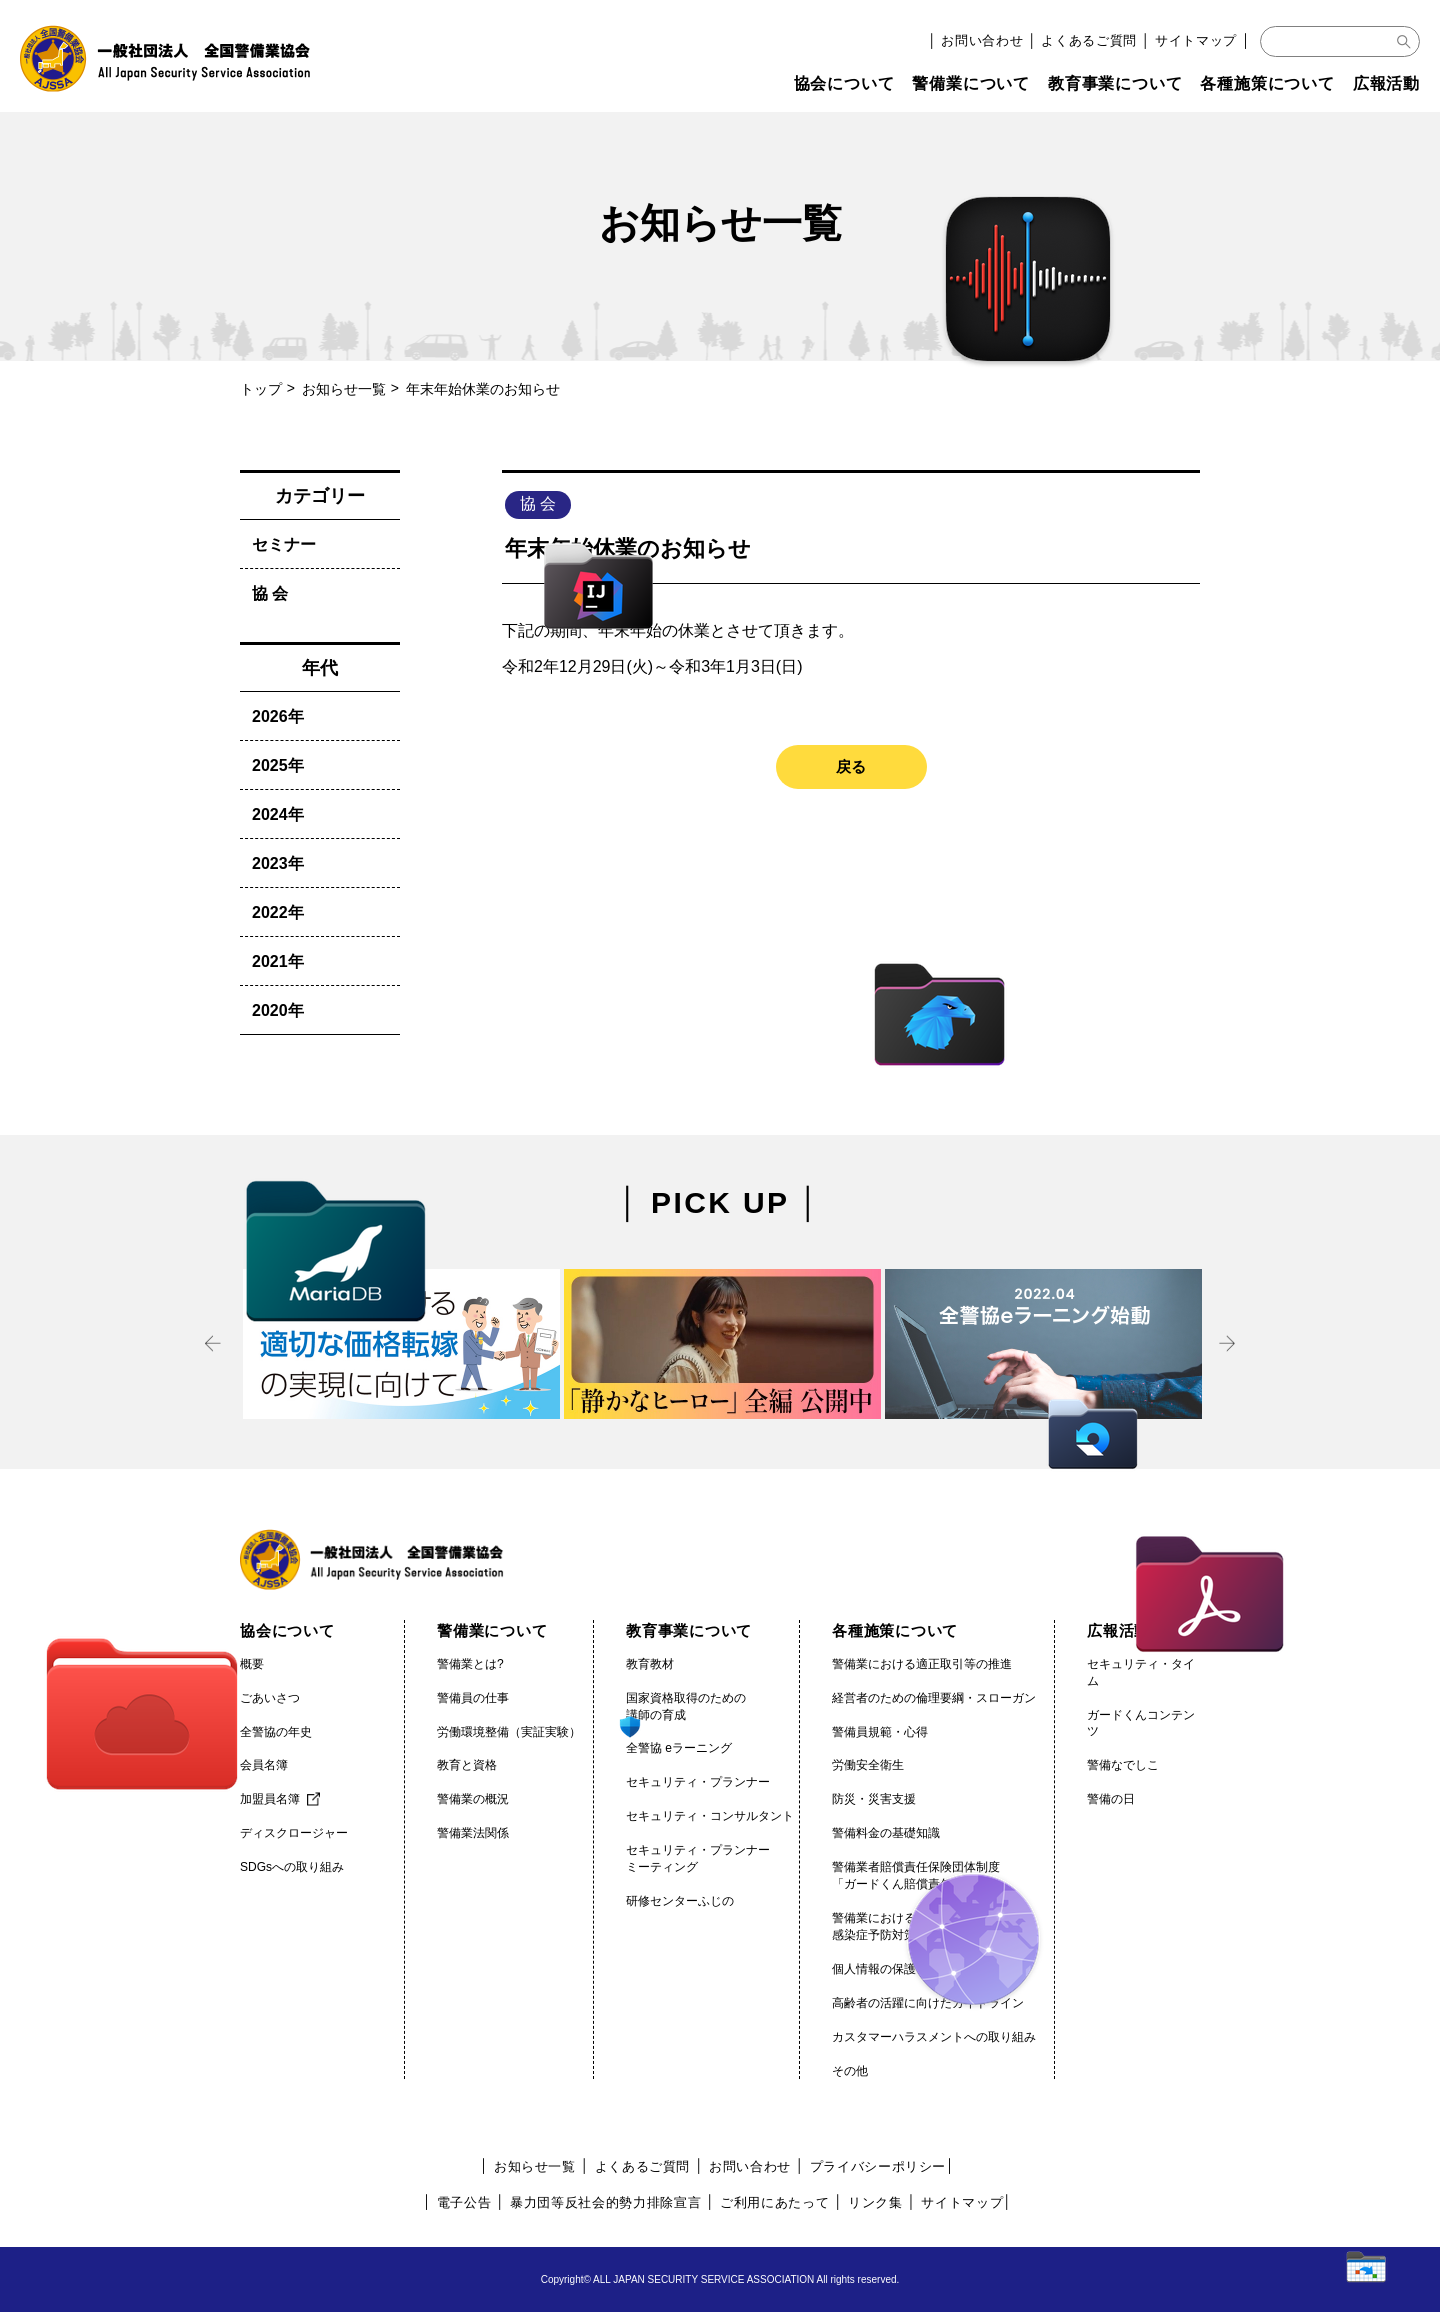 The height and width of the screenshot is (2312, 1440). Describe the element at coordinates (1092, 1436) in the screenshot. I see `open wondershare repairit files folder` at that location.